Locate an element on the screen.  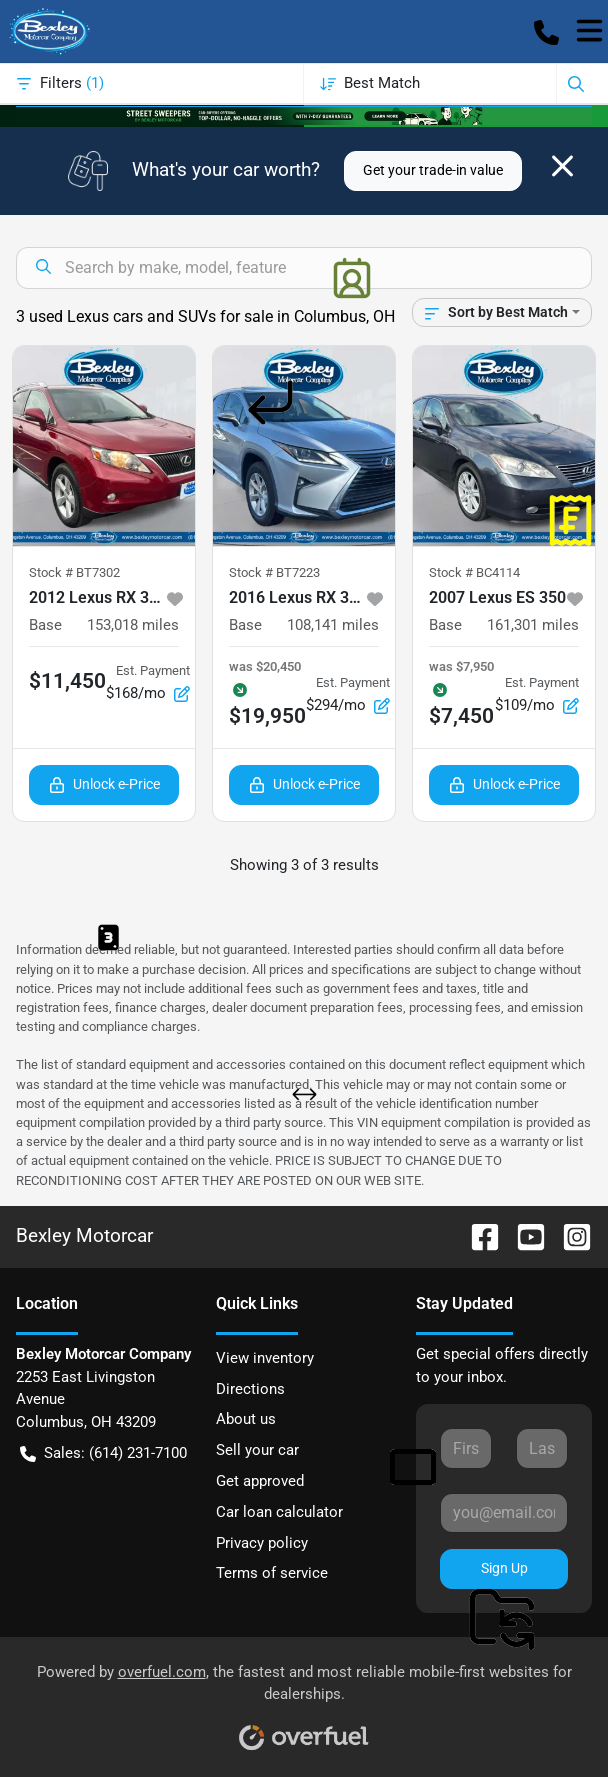
sync folder contents with cloud storage is located at coordinates (502, 1618).